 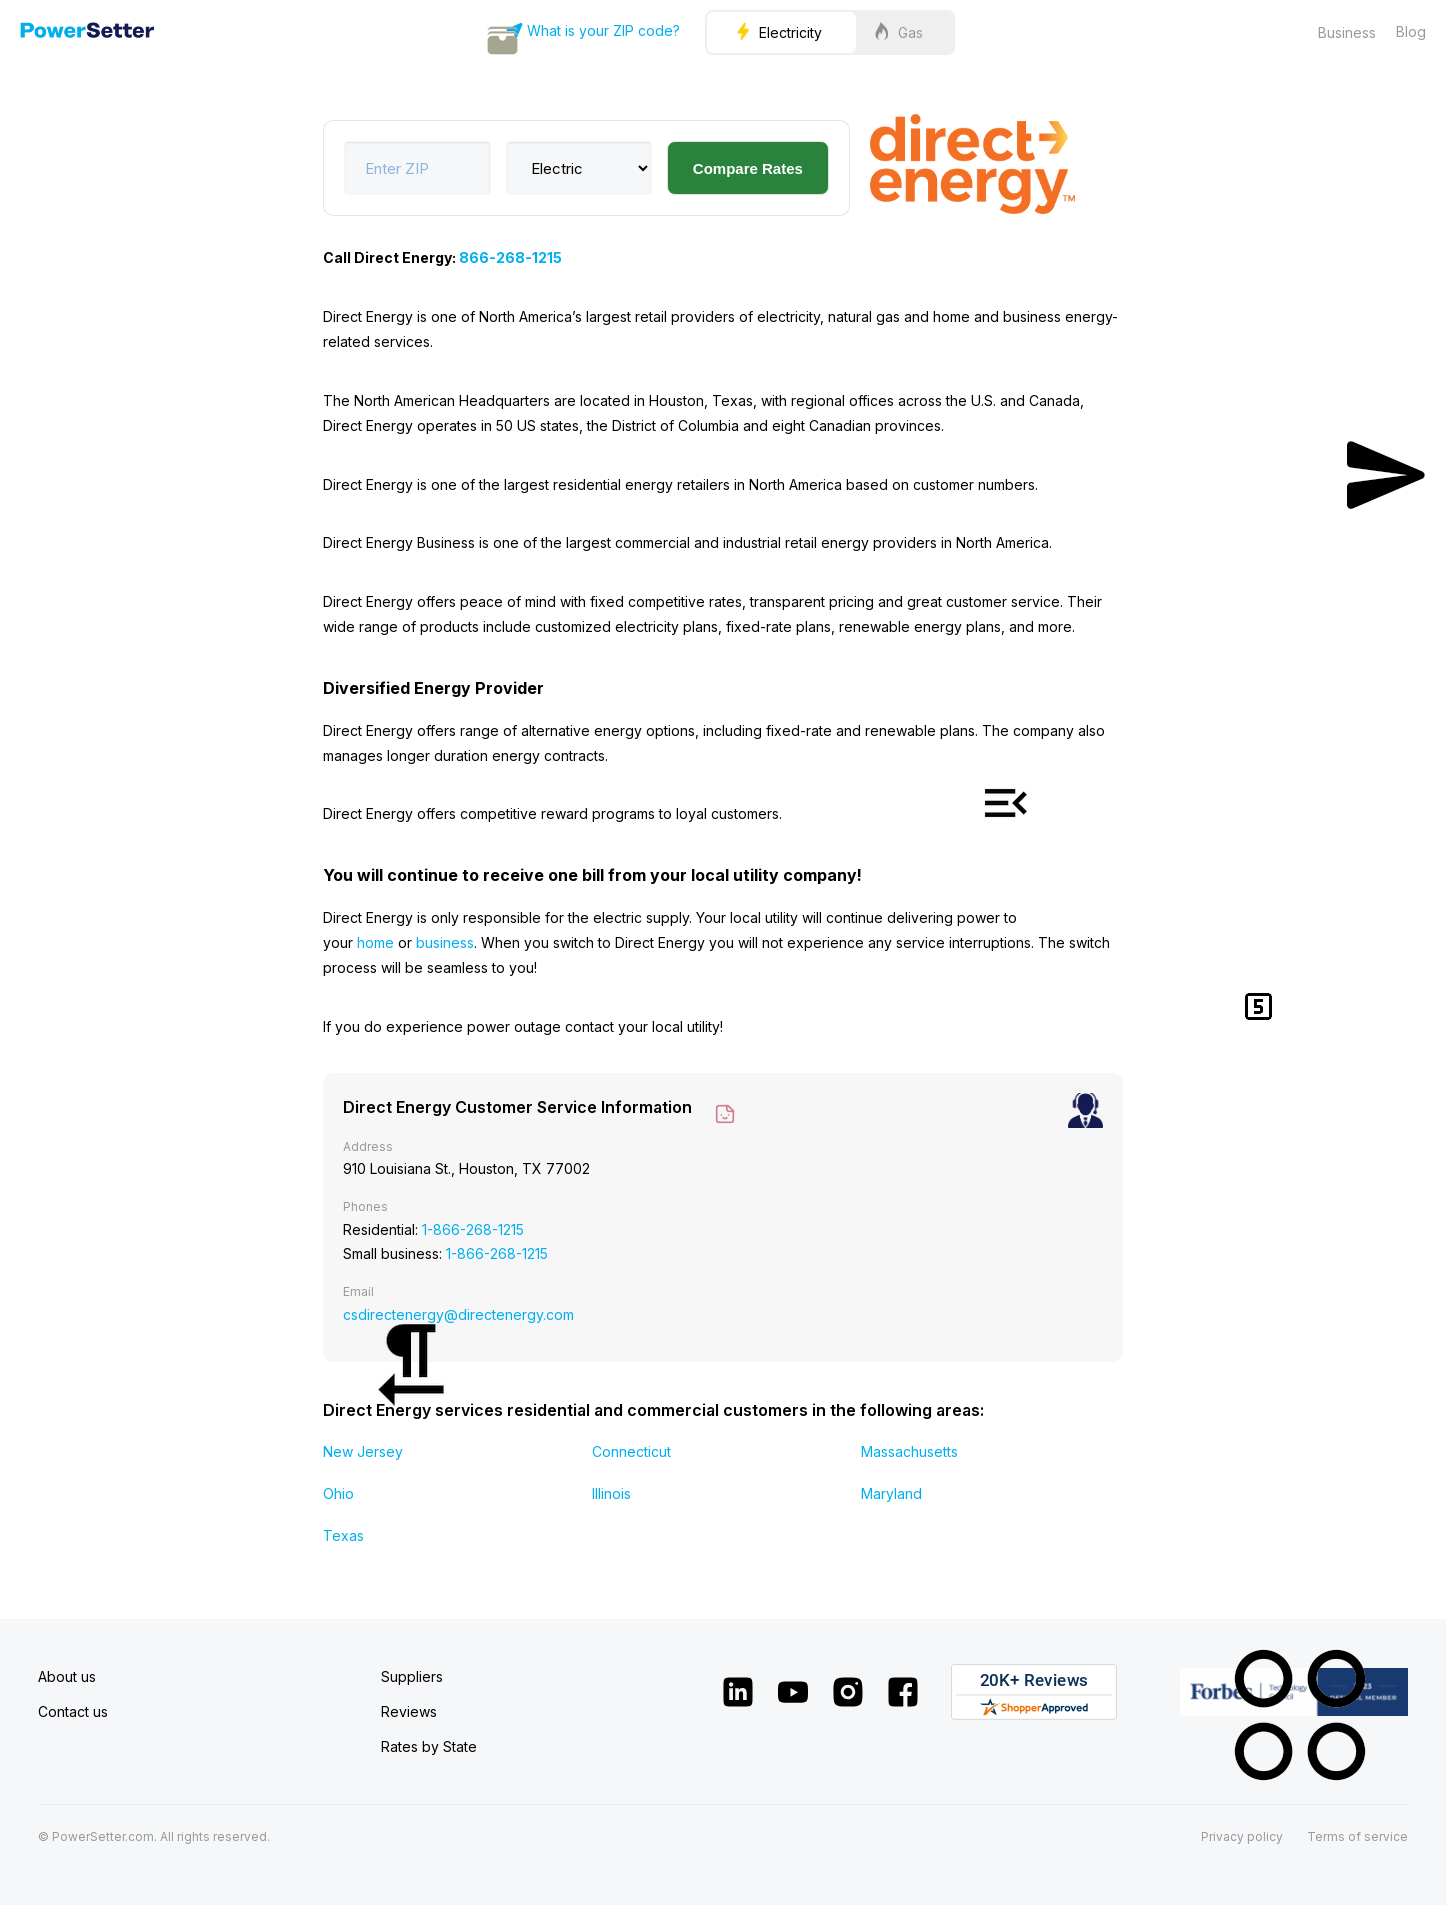 What do you see at coordinates (1300, 1715) in the screenshot?
I see `open the app drawer or launcher` at bounding box center [1300, 1715].